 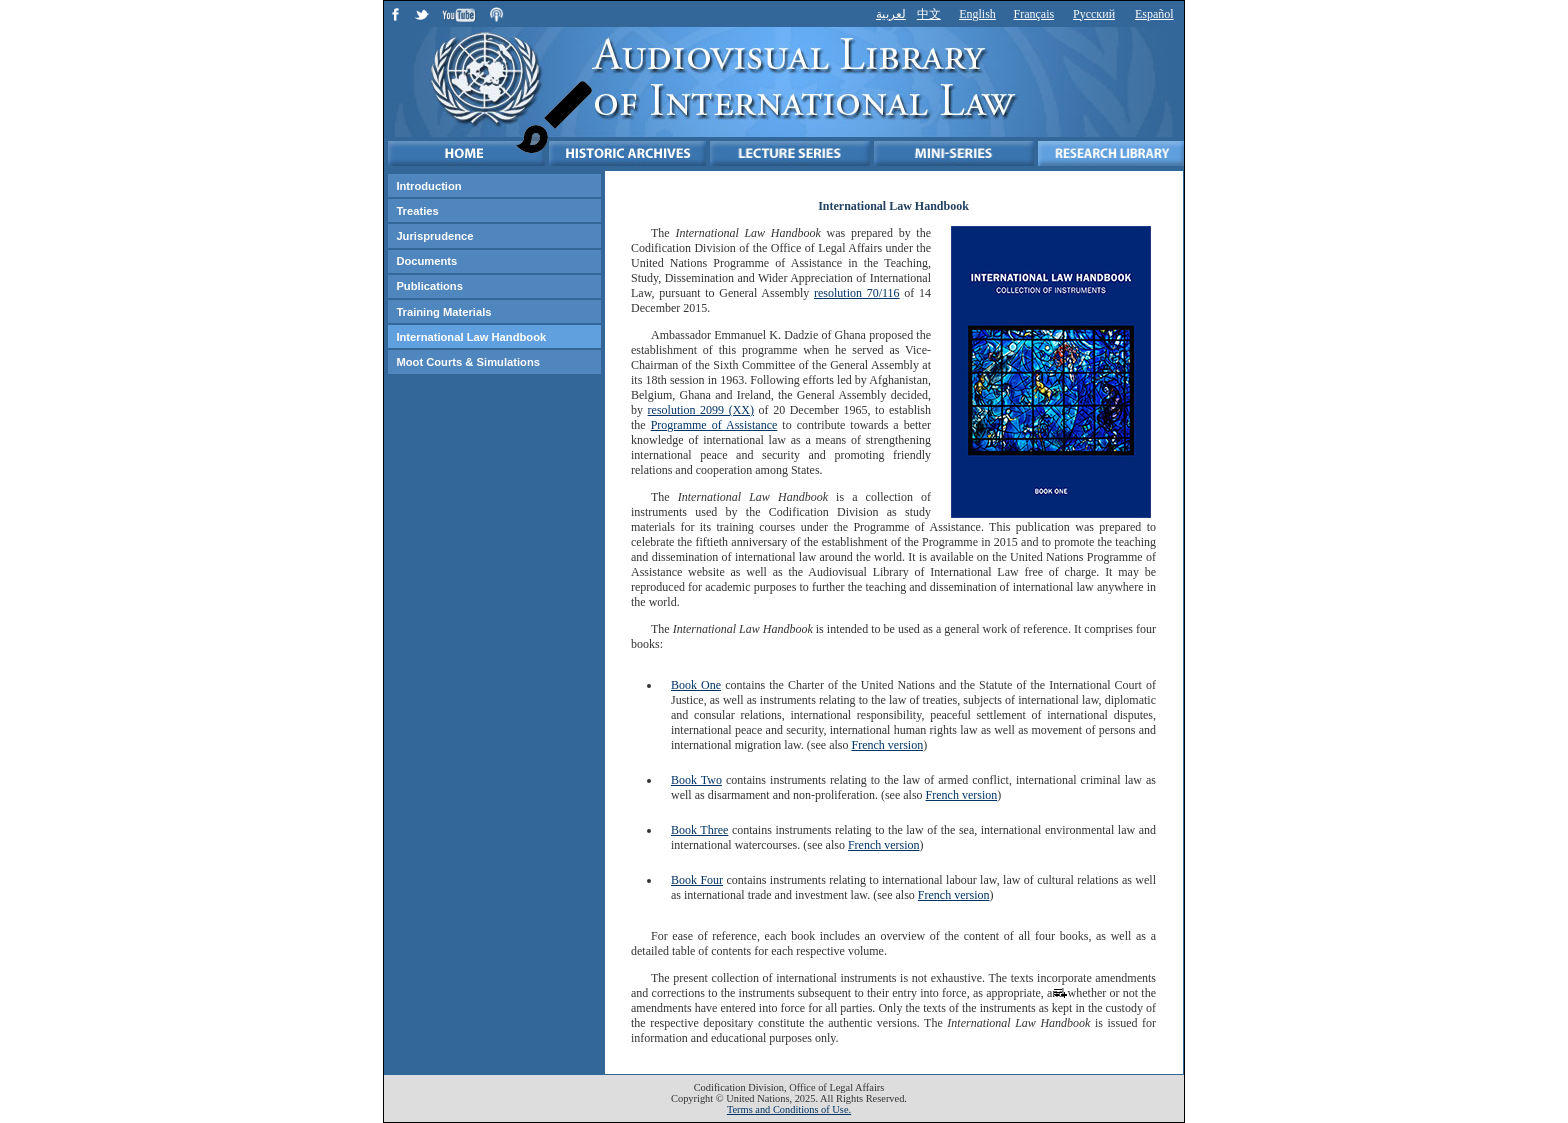 I want to click on add to playlist, so click(x=1061, y=993).